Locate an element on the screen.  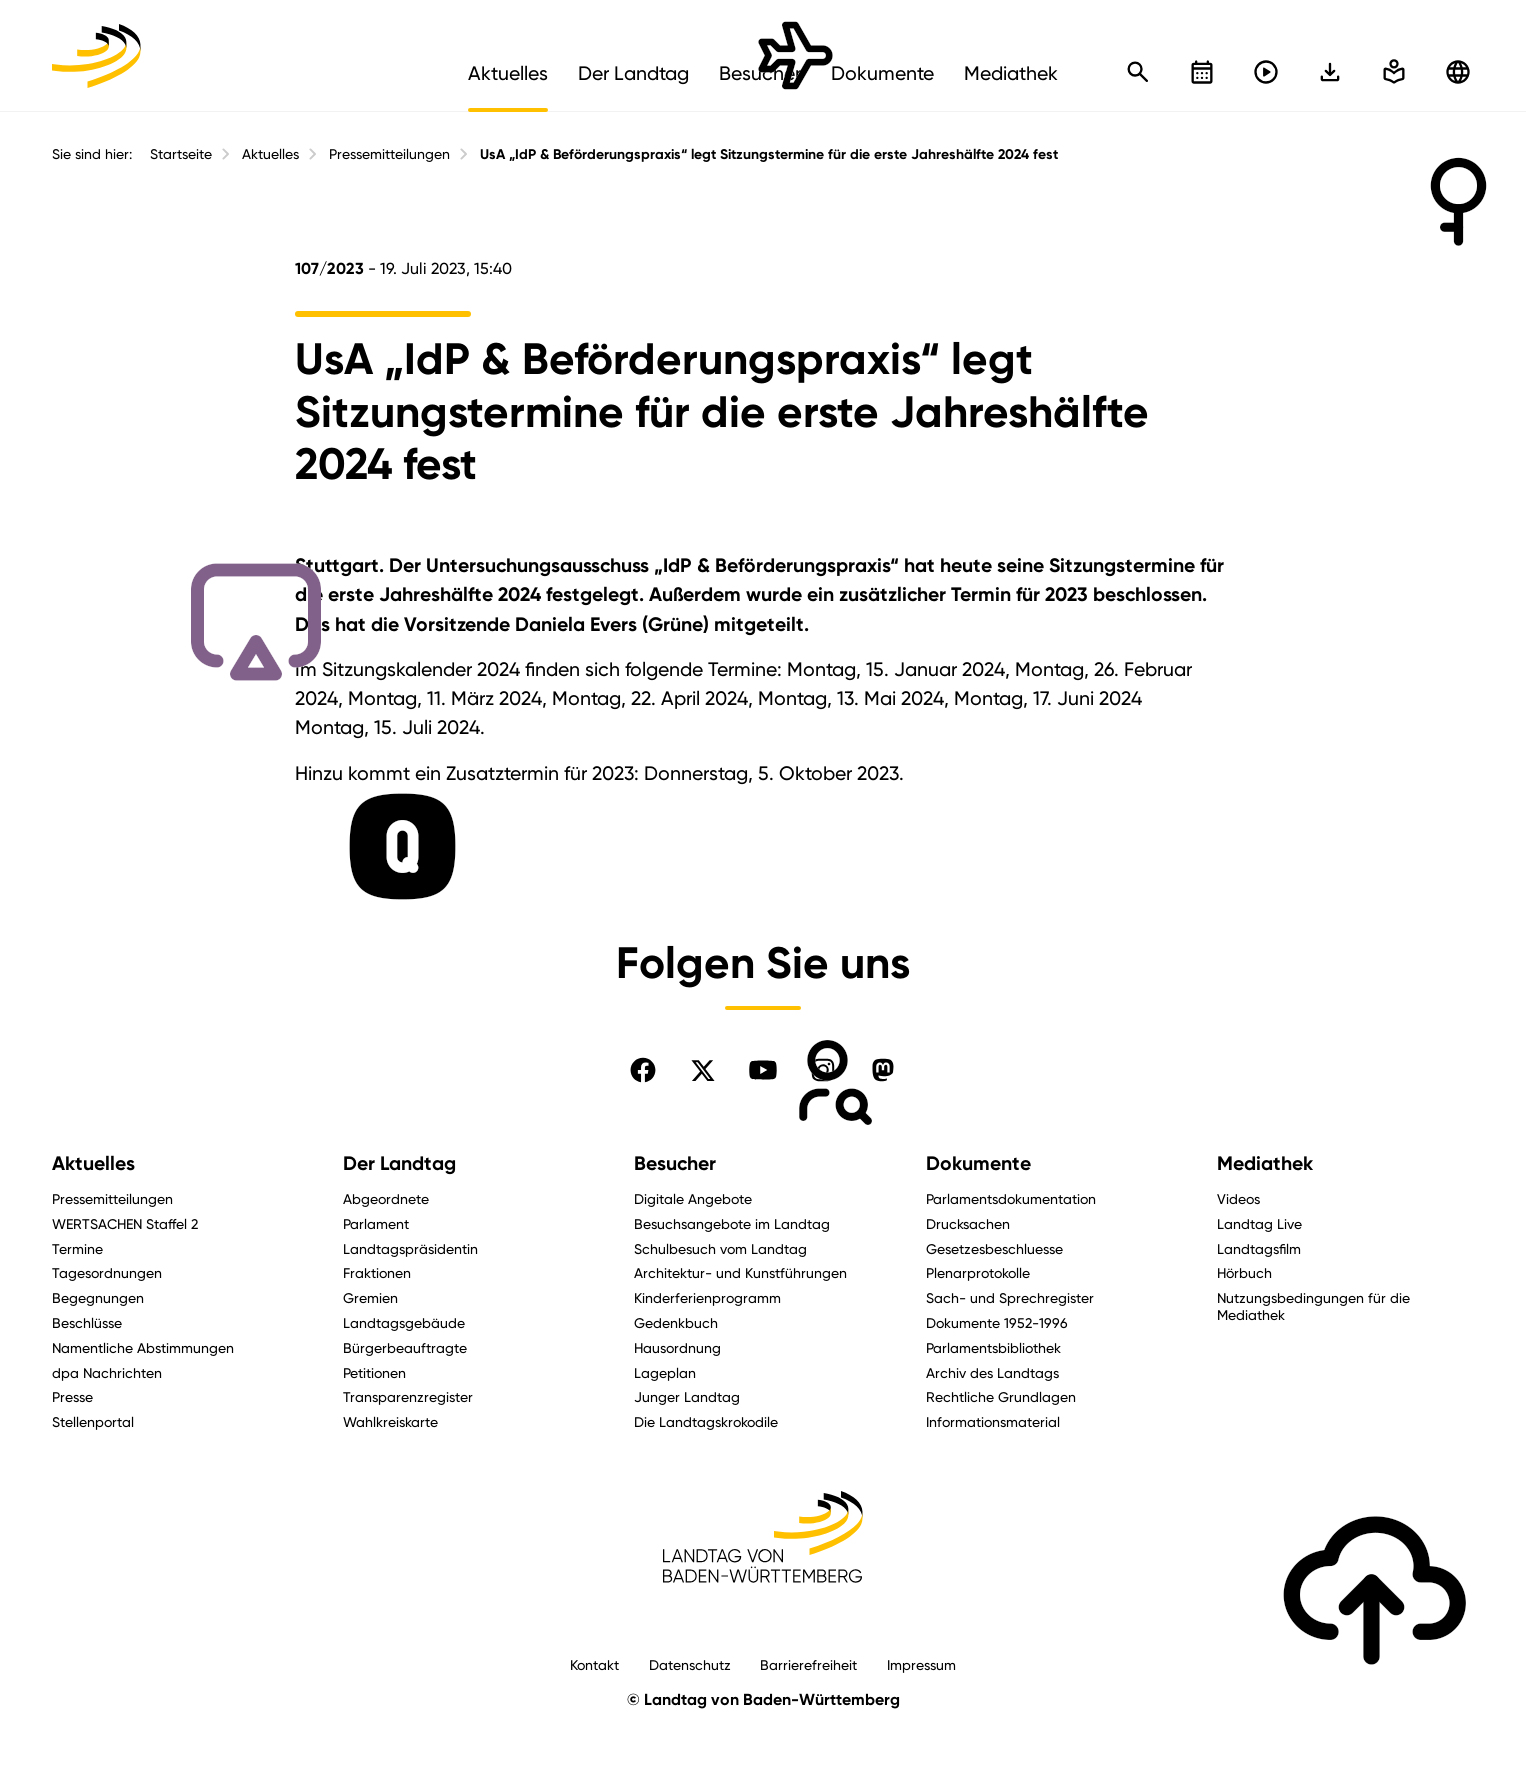
upload file to cloud storage is located at coordinates (1371, 1582).